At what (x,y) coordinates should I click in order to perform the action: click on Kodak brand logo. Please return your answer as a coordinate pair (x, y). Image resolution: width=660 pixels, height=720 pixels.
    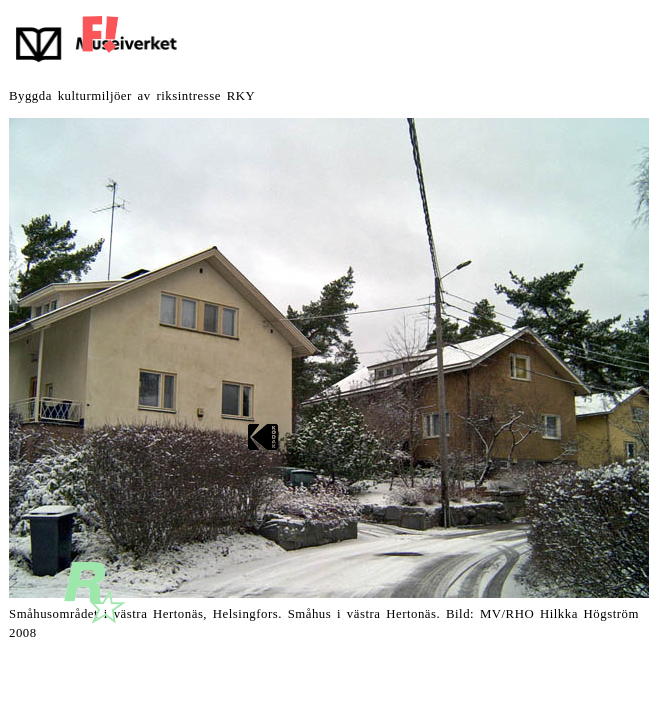
    Looking at the image, I should click on (263, 437).